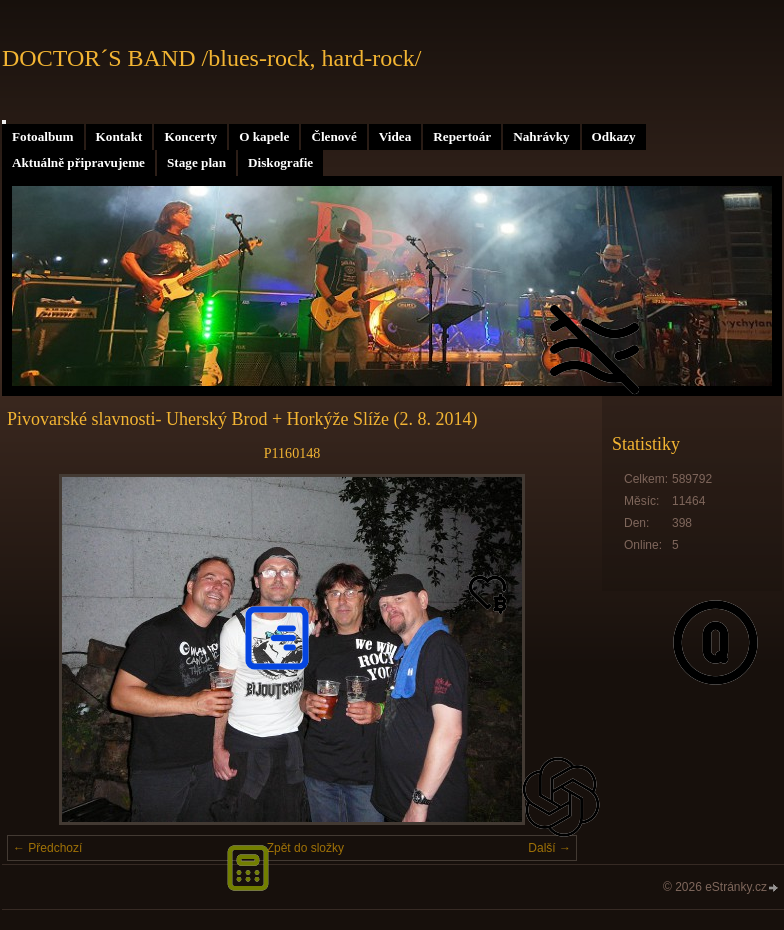  I want to click on align content to the right middle of a container, so click(277, 638).